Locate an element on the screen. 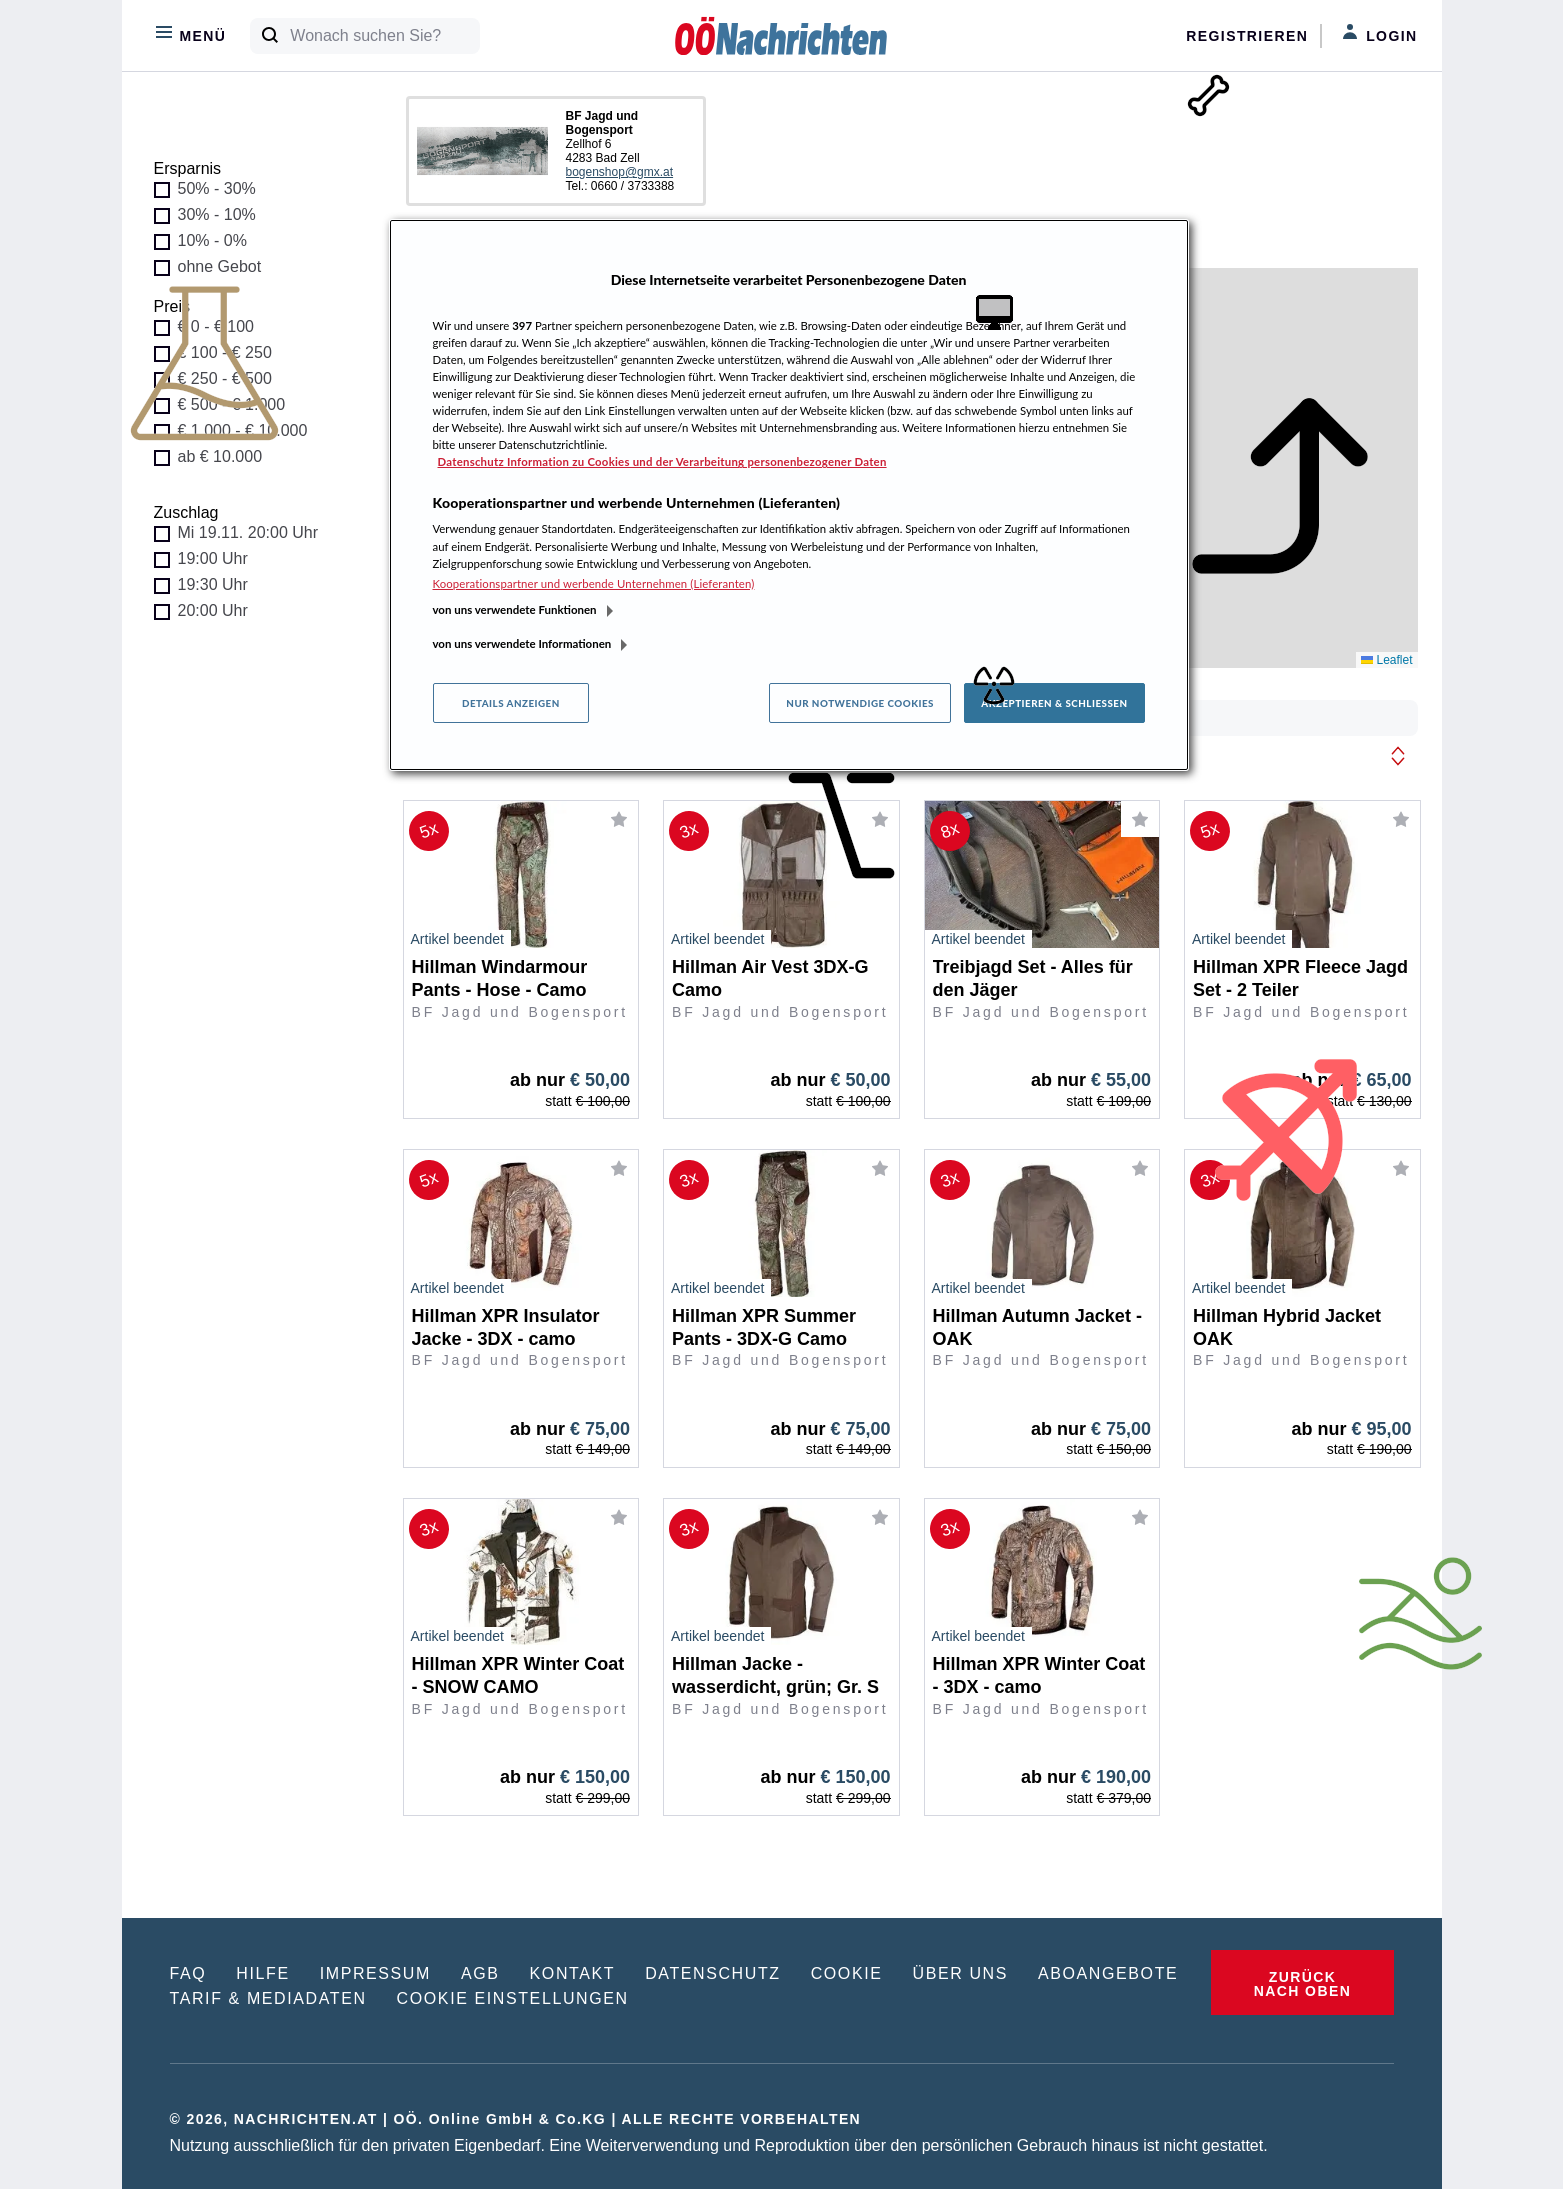 Image resolution: width=1563 pixels, height=2189 pixels. indicates radioactive or hazardous material warning is located at coordinates (994, 684).